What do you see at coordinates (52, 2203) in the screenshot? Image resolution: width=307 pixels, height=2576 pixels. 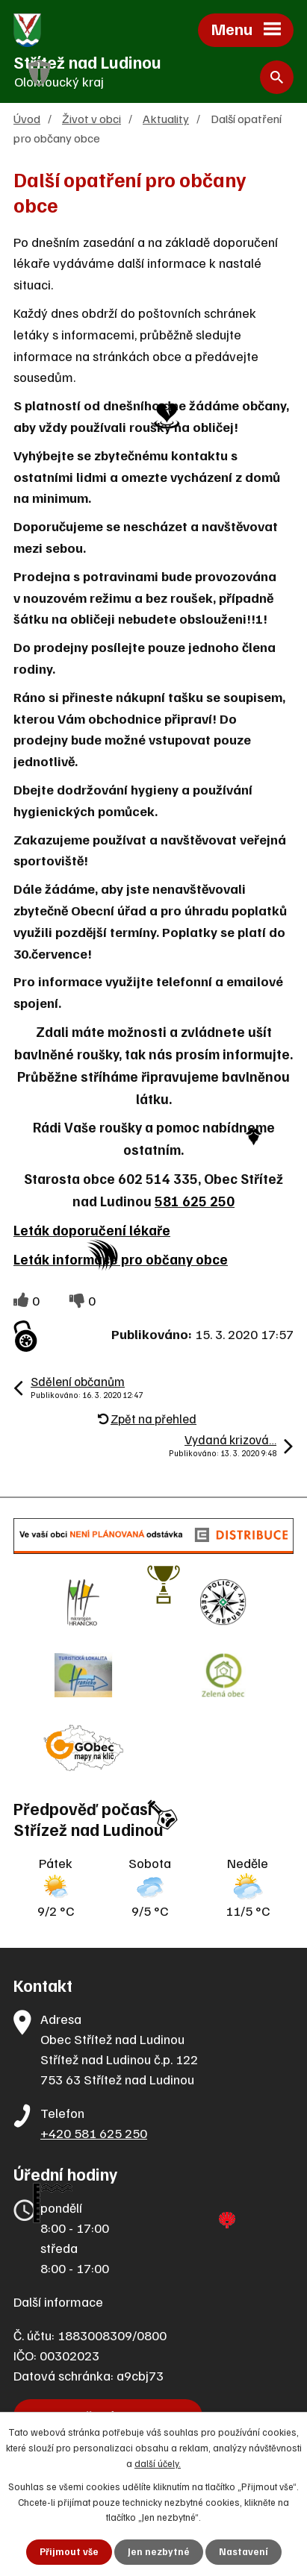 I see `indicates high tide water level` at bounding box center [52, 2203].